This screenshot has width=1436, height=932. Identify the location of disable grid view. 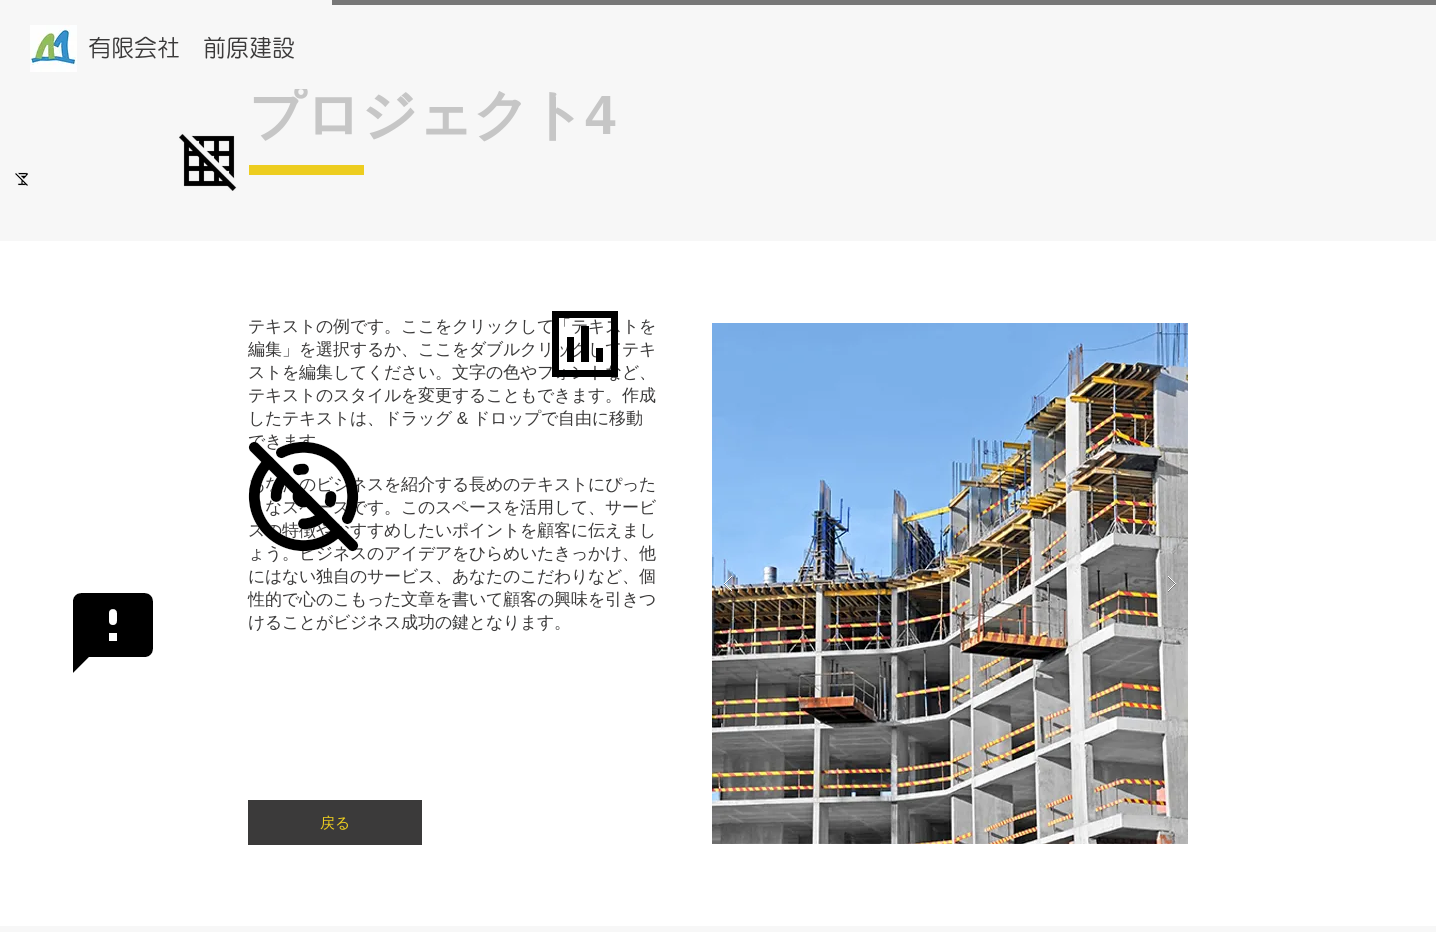
(209, 161).